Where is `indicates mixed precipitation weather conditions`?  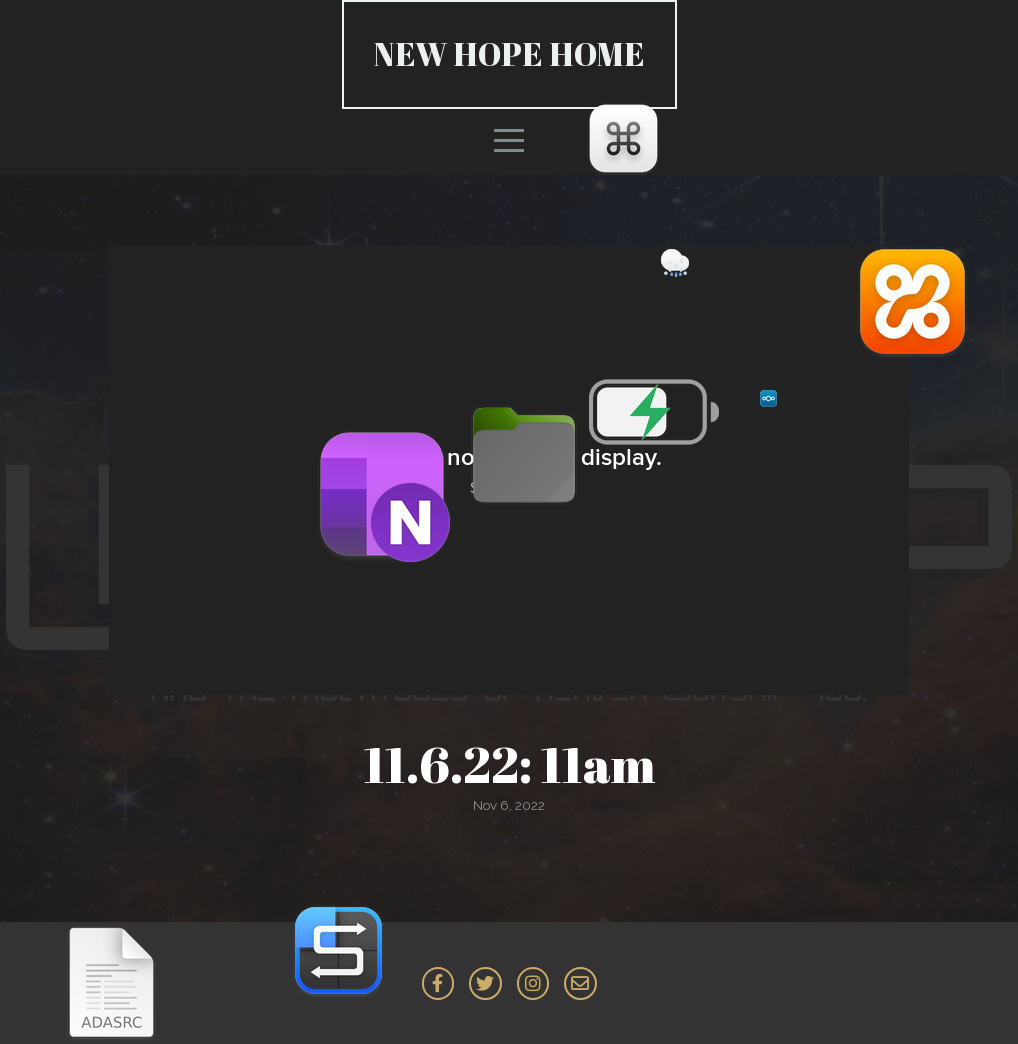 indicates mixed precipitation weather conditions is located at coordinates (675, 263).